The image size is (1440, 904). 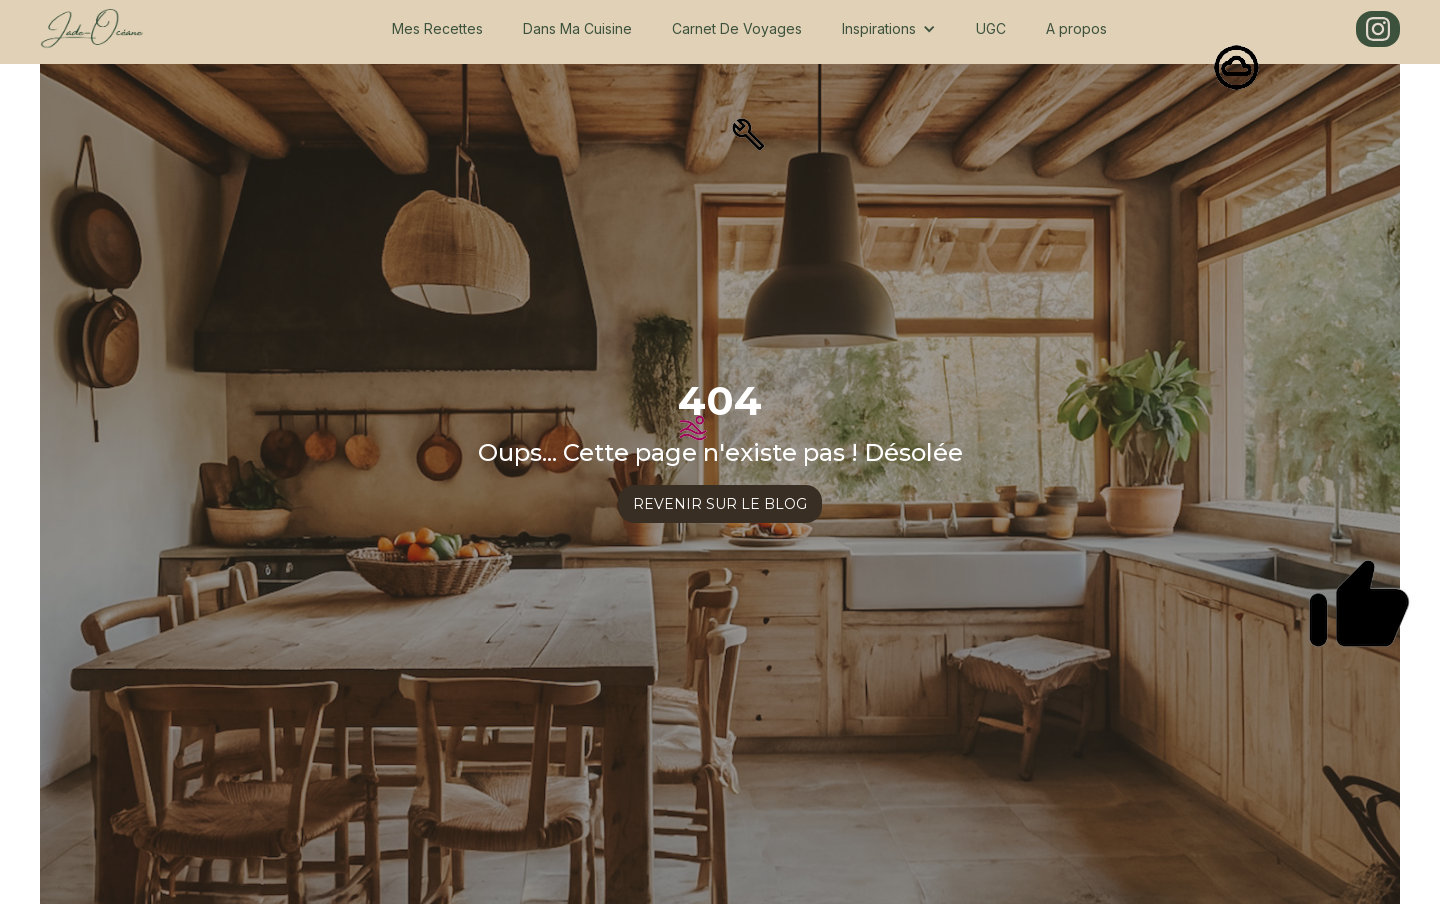 What do you see at coordinates (1236, 67) in the screenshot?
I see `access cloud storage` at bounding box center [1236, 67].